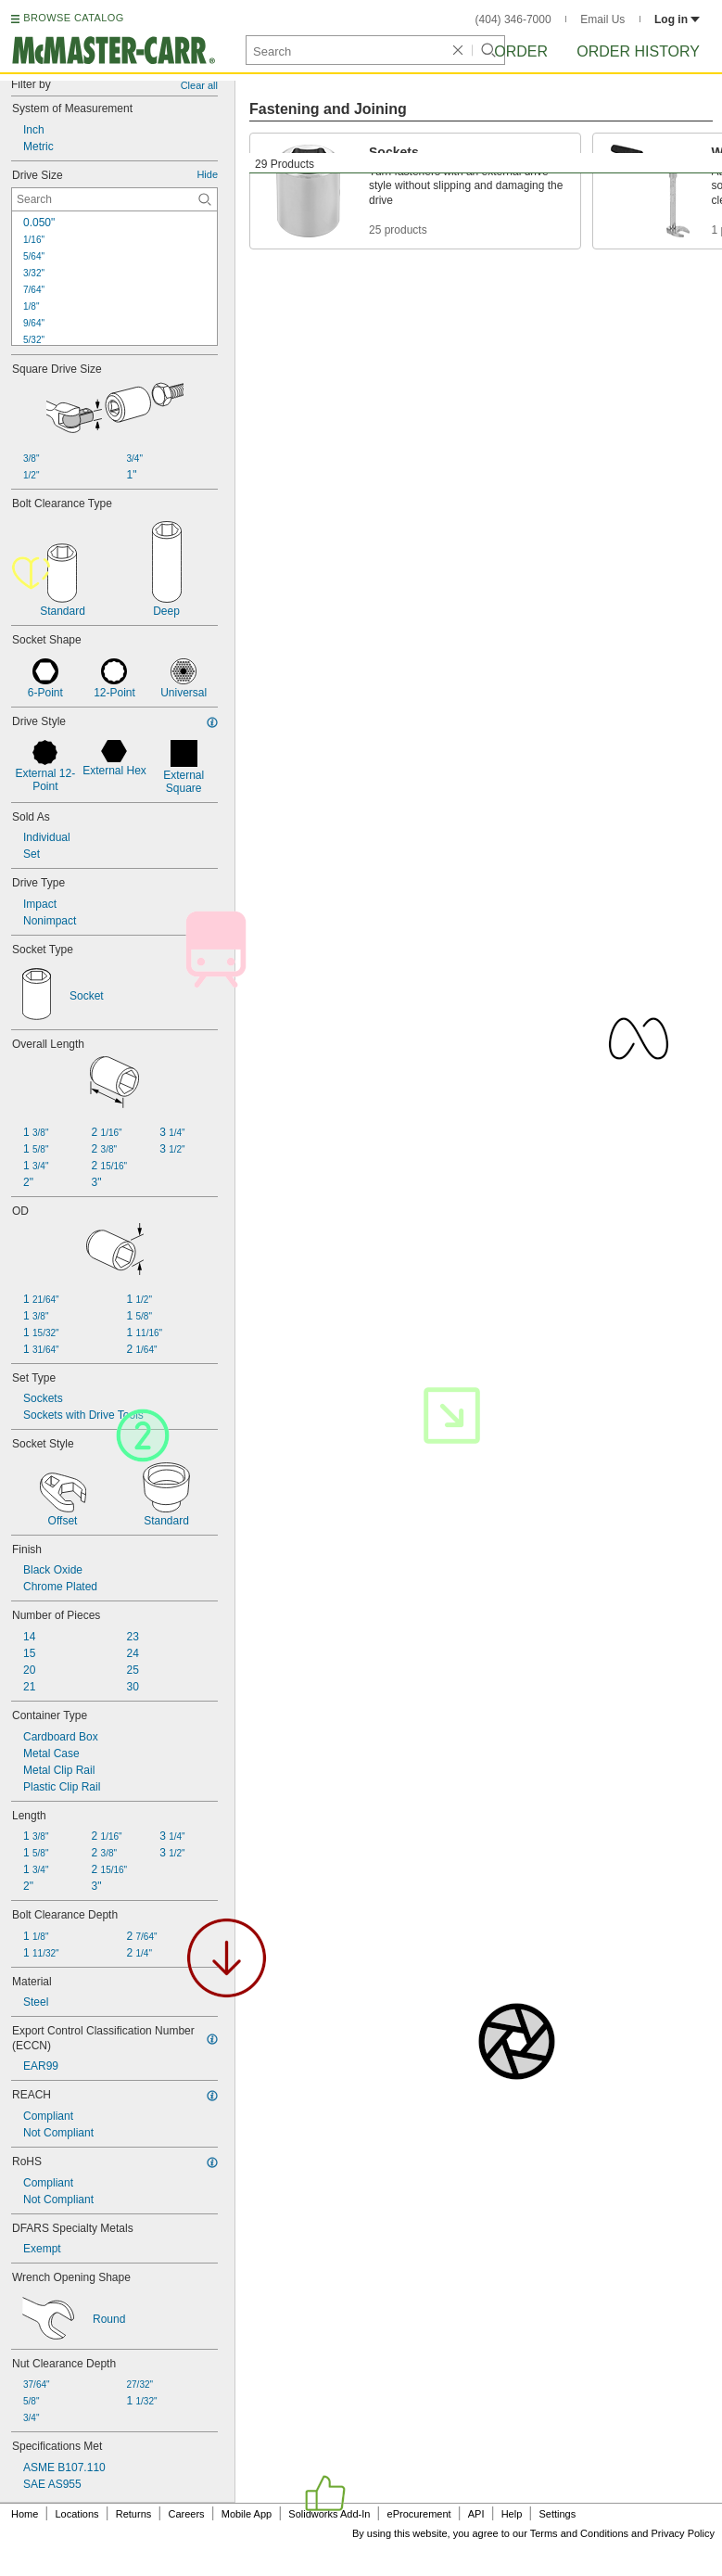 Image resolution: width=722 pixels, height=2576 pixels. I want to click on like or approve content, so click(325, 2495).